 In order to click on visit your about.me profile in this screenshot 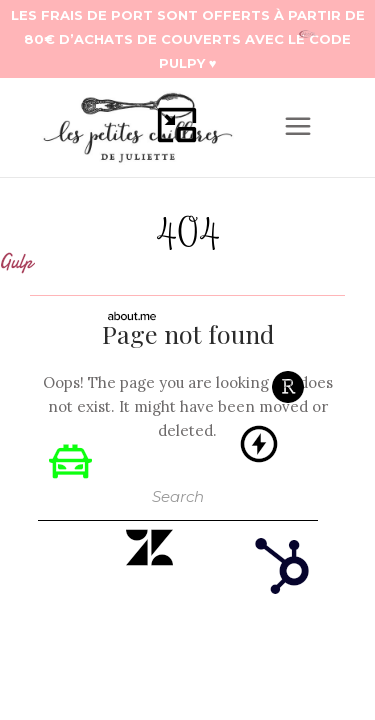, I will do `click(132, 316)`.